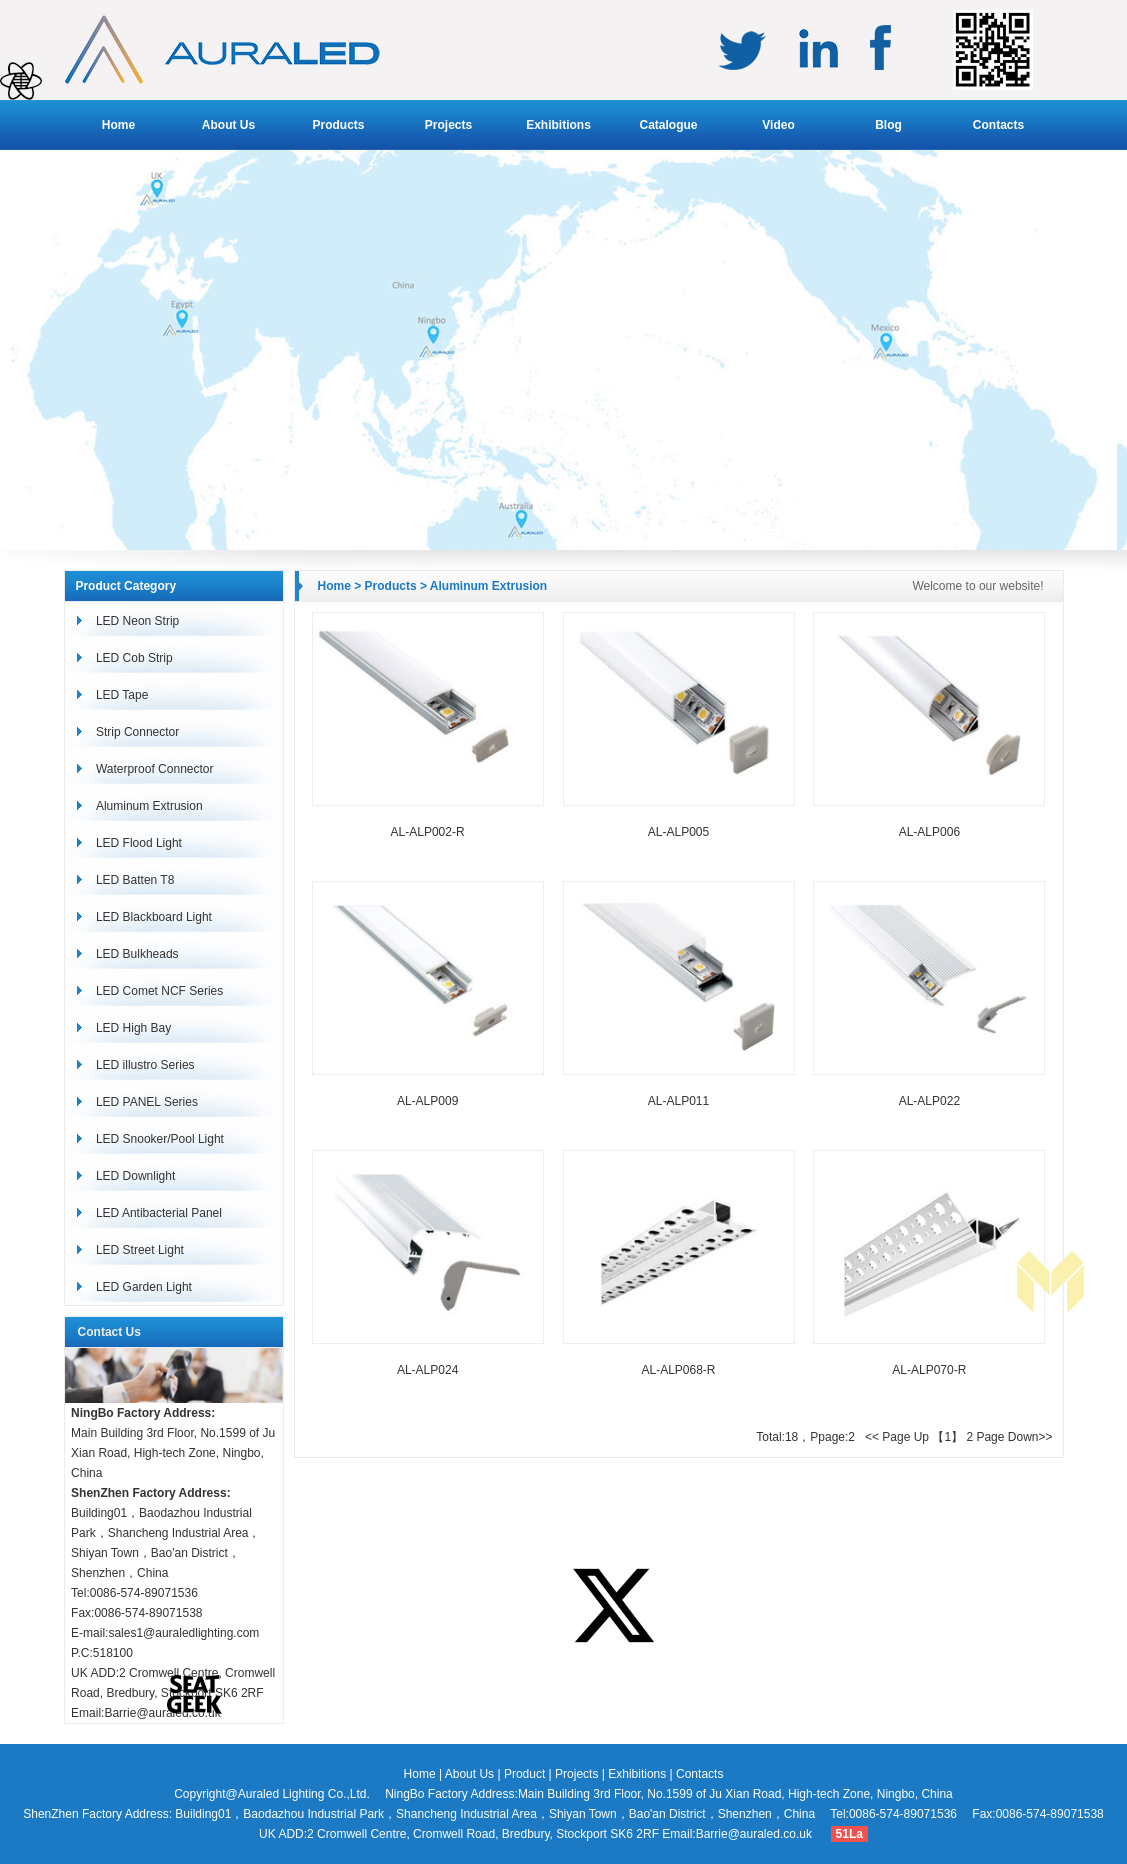 The height and width of the screenshot is (1864, 1127). I want to click on open the SeatGeek app, so click(194, 1694).